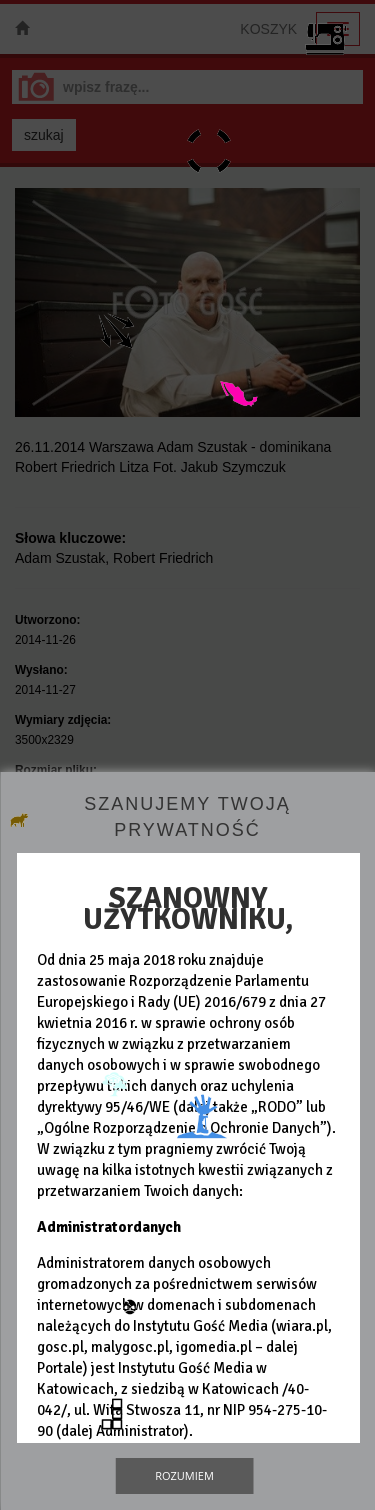  I want to click on capybara character or avatar selection, so click(19, 820).